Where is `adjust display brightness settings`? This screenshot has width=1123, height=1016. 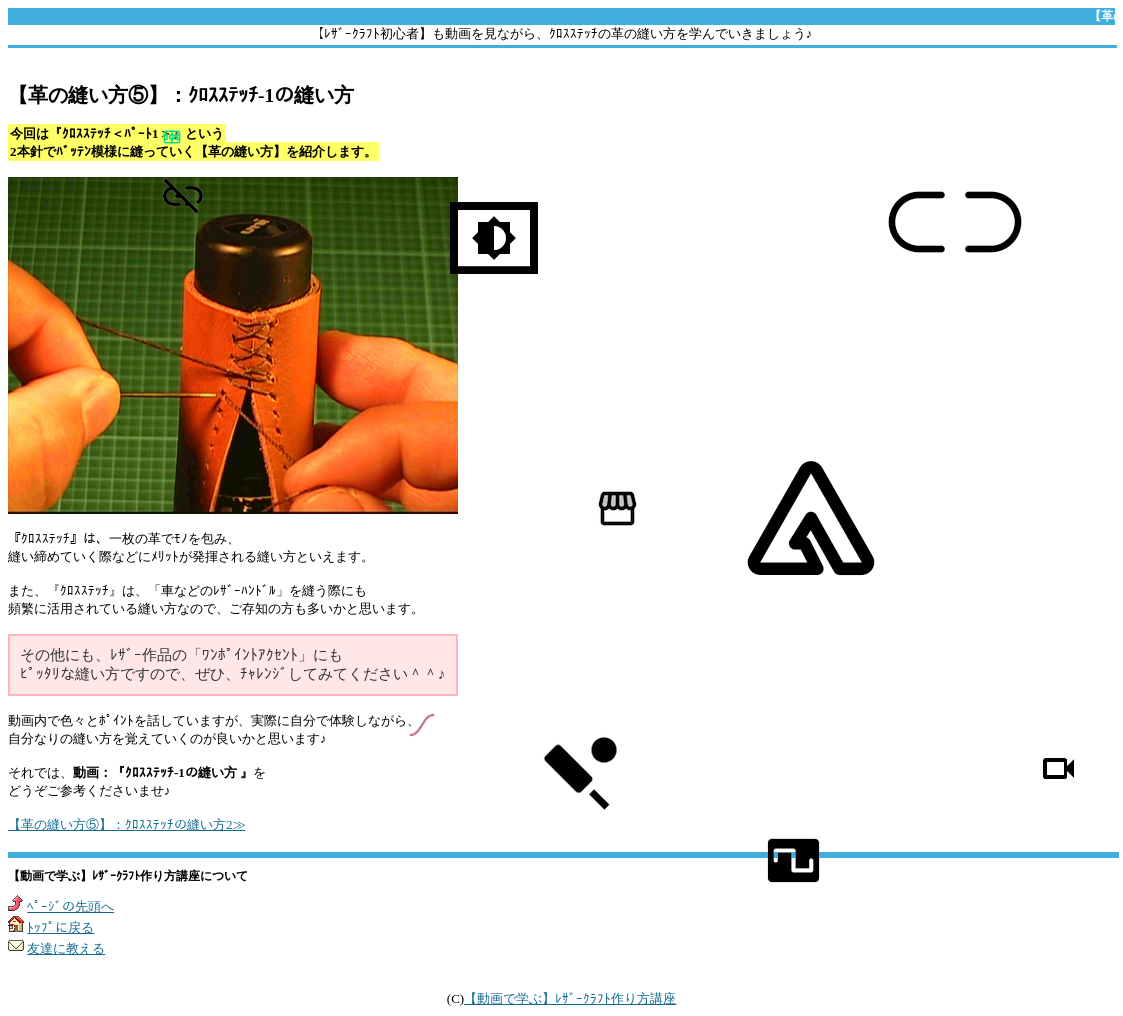
adjust display brightness settings is located at coordinates (494, 238).